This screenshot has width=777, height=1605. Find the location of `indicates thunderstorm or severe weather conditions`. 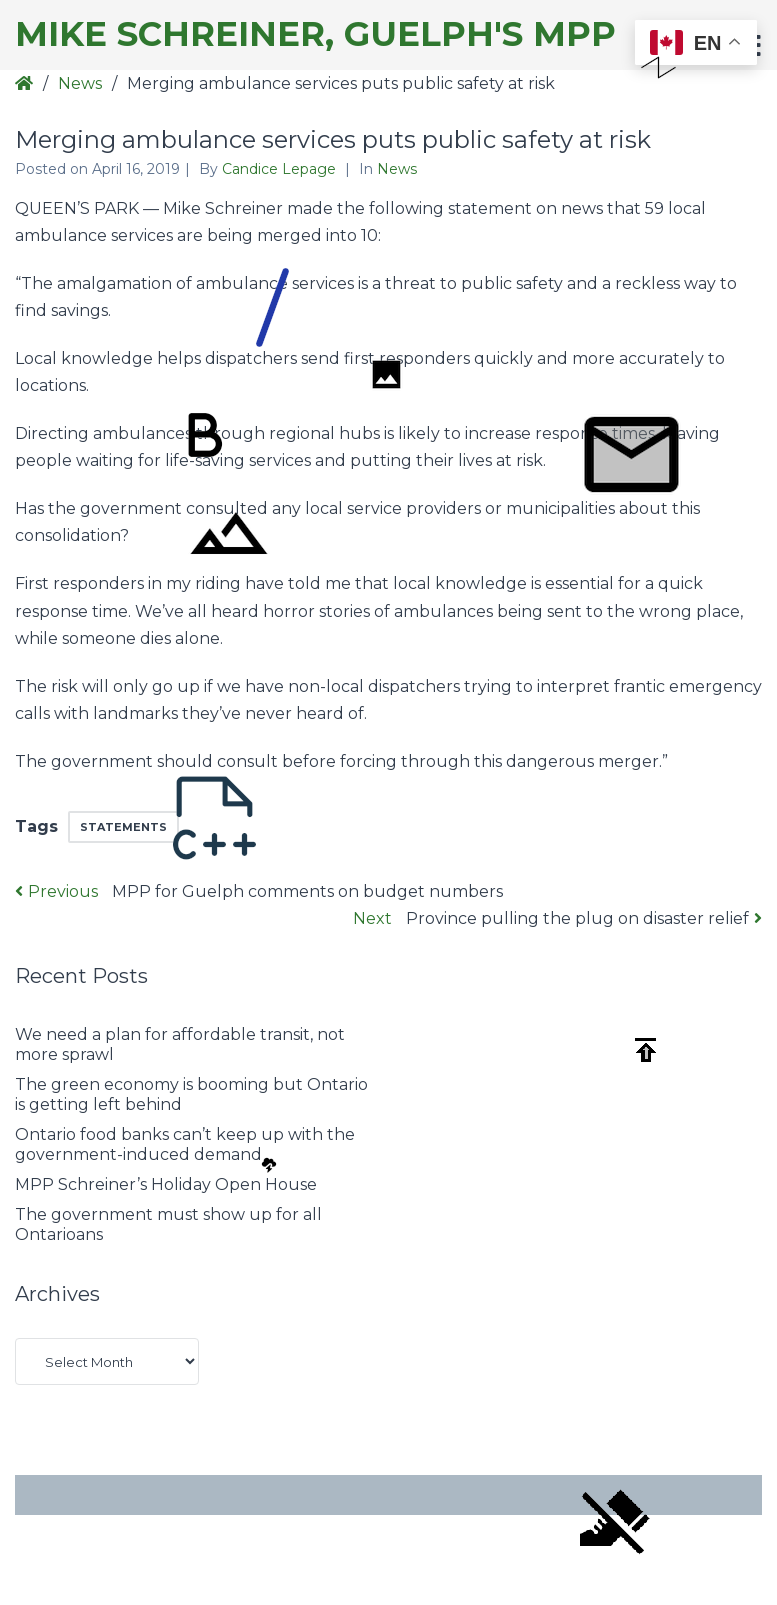

indicates thunderstorm or severe weather conditions is located at coordinates (269, 1165).